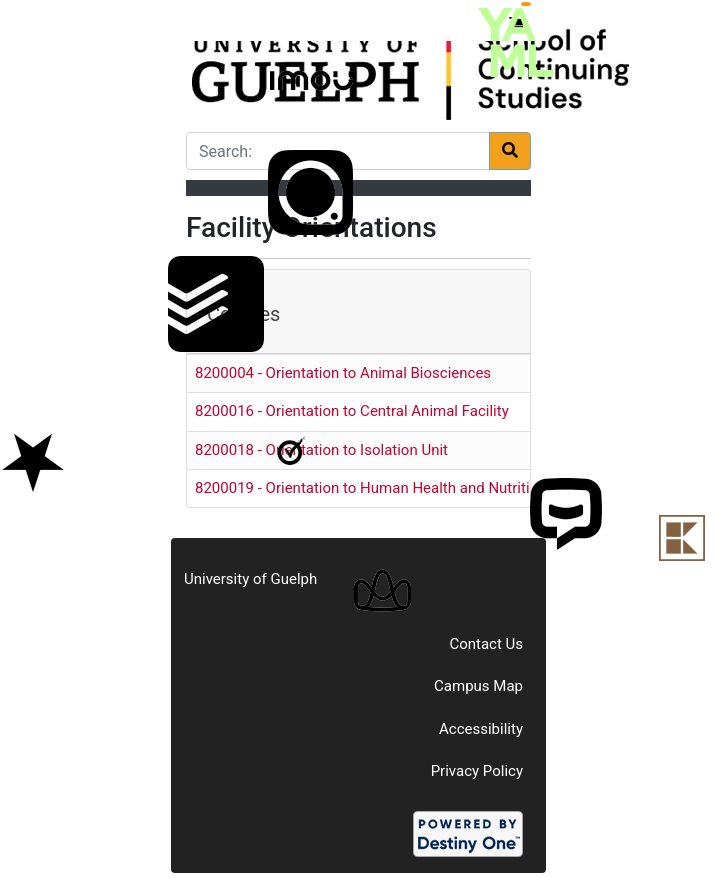 Image resolution: width=717 pixels, height=878 pixels. Describe the element at coordinates (291, 451) in the screenshot. I see `symantec security software logo` at that location.